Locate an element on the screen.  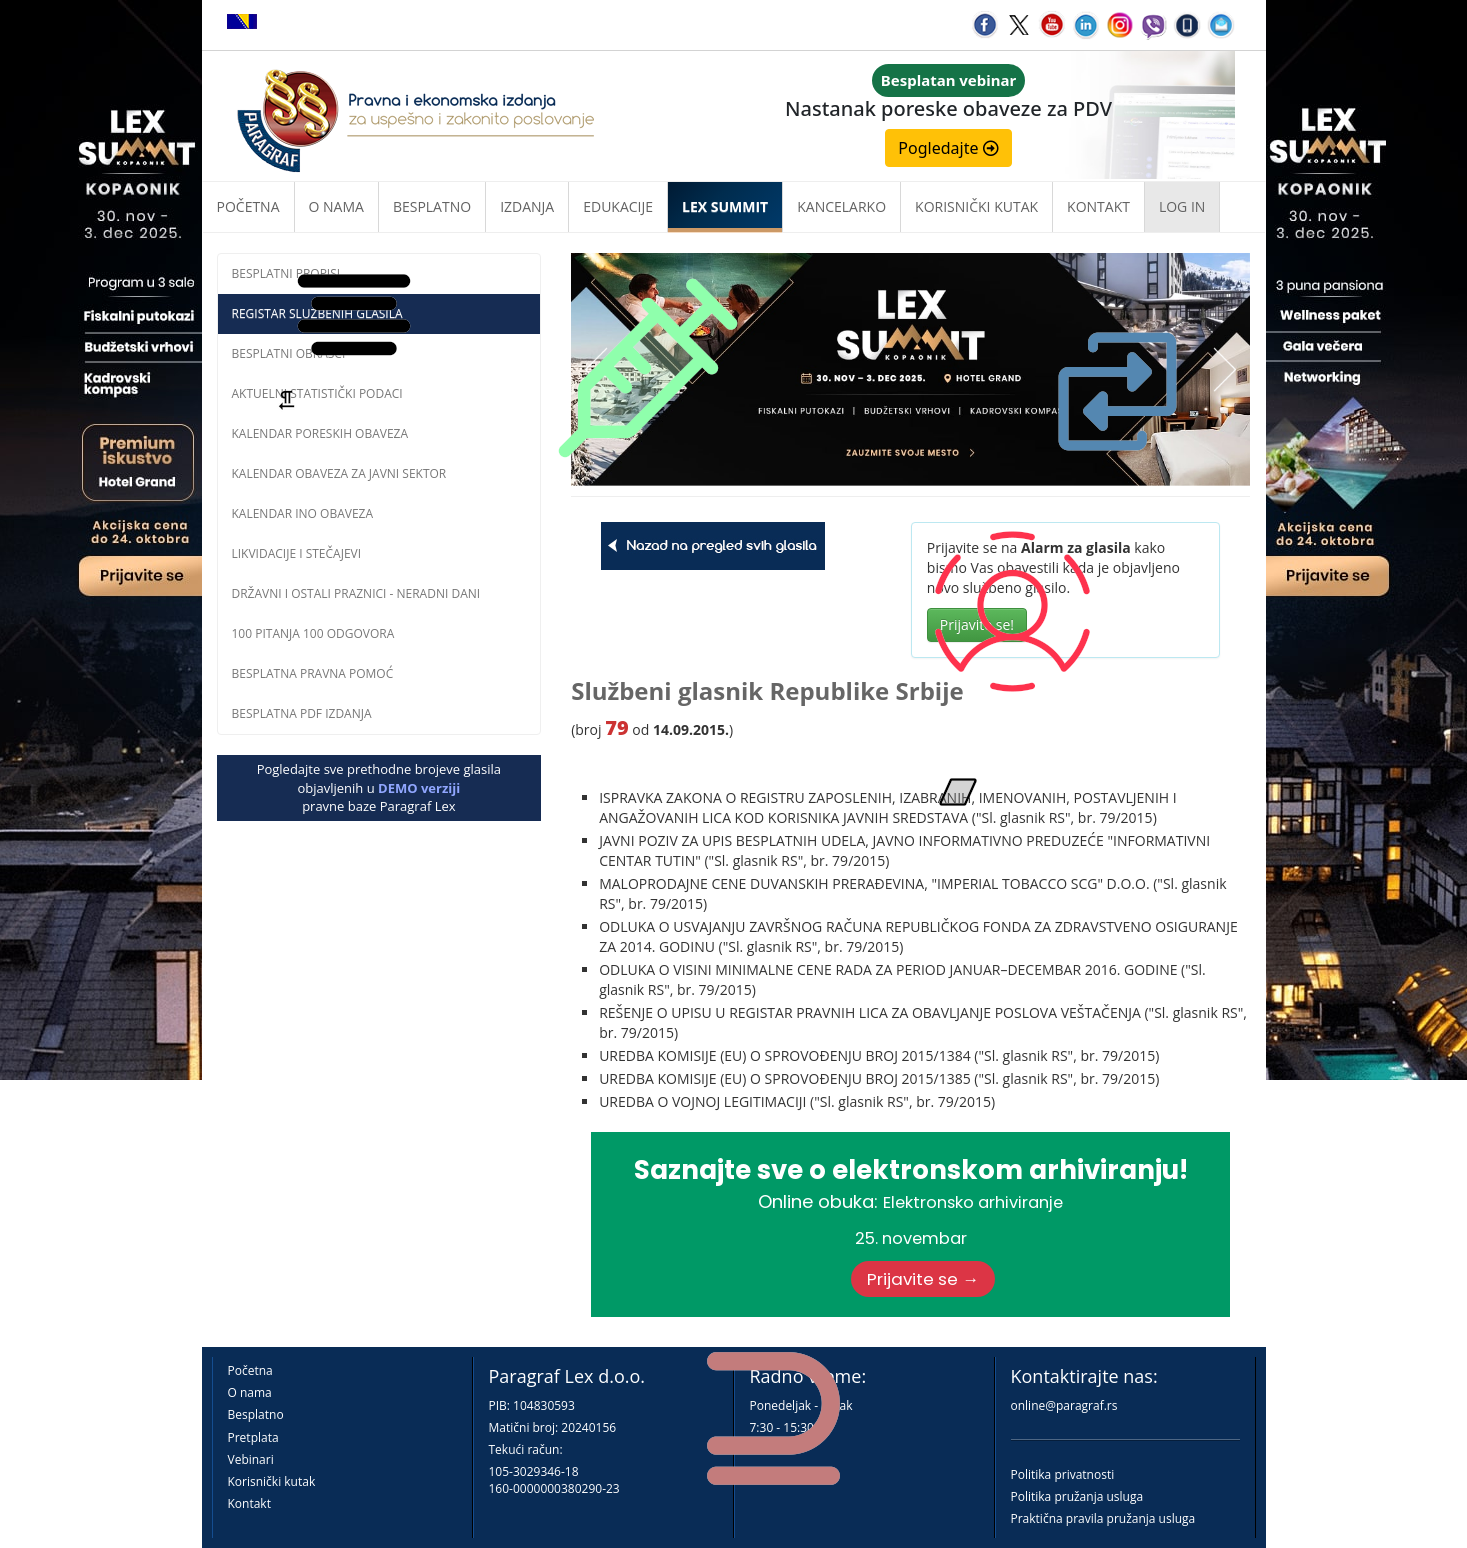
access vaccination or medical records is located at coordinates (648, 368).